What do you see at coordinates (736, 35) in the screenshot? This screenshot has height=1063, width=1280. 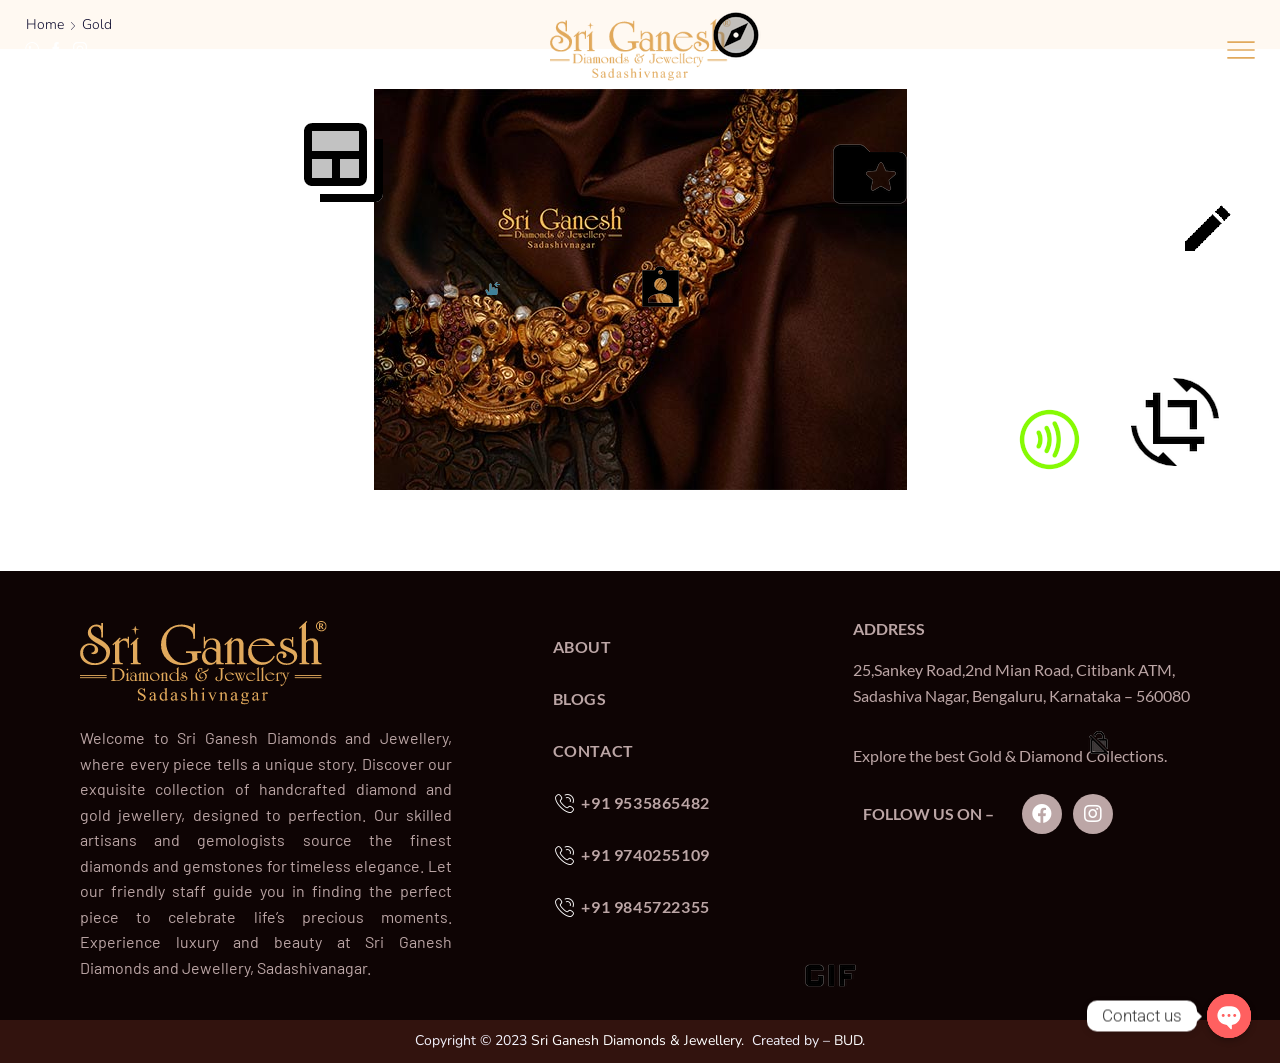 I see `explore nearby places or content` at bounding box center [736, 35].